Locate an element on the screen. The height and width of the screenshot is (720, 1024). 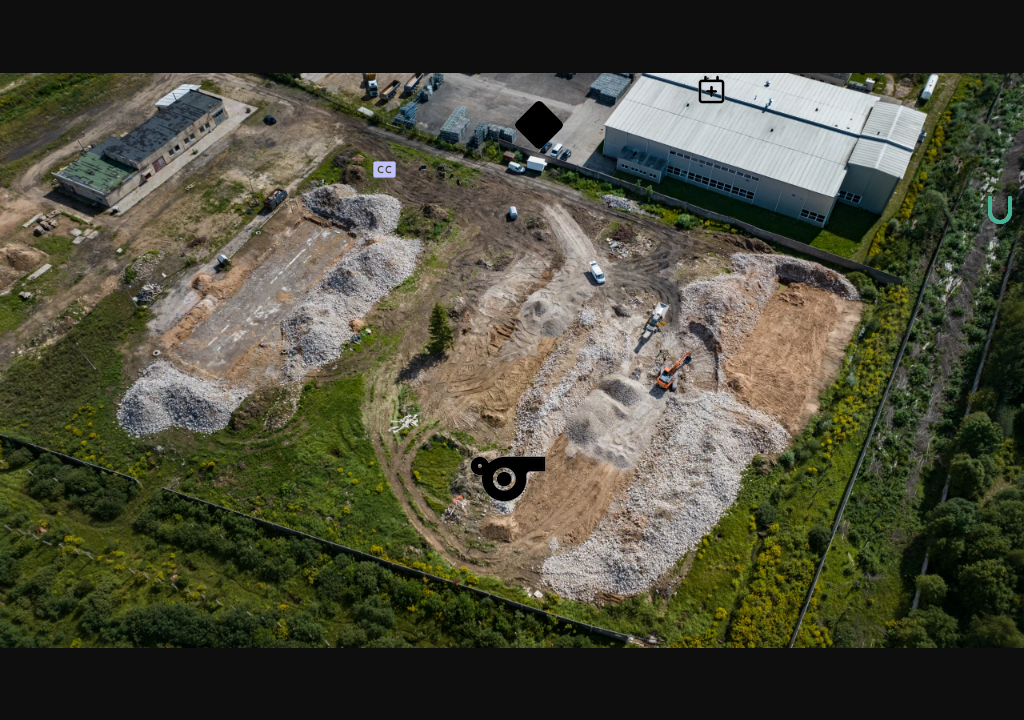
access sports features or content is located at coordinates (508, 479).